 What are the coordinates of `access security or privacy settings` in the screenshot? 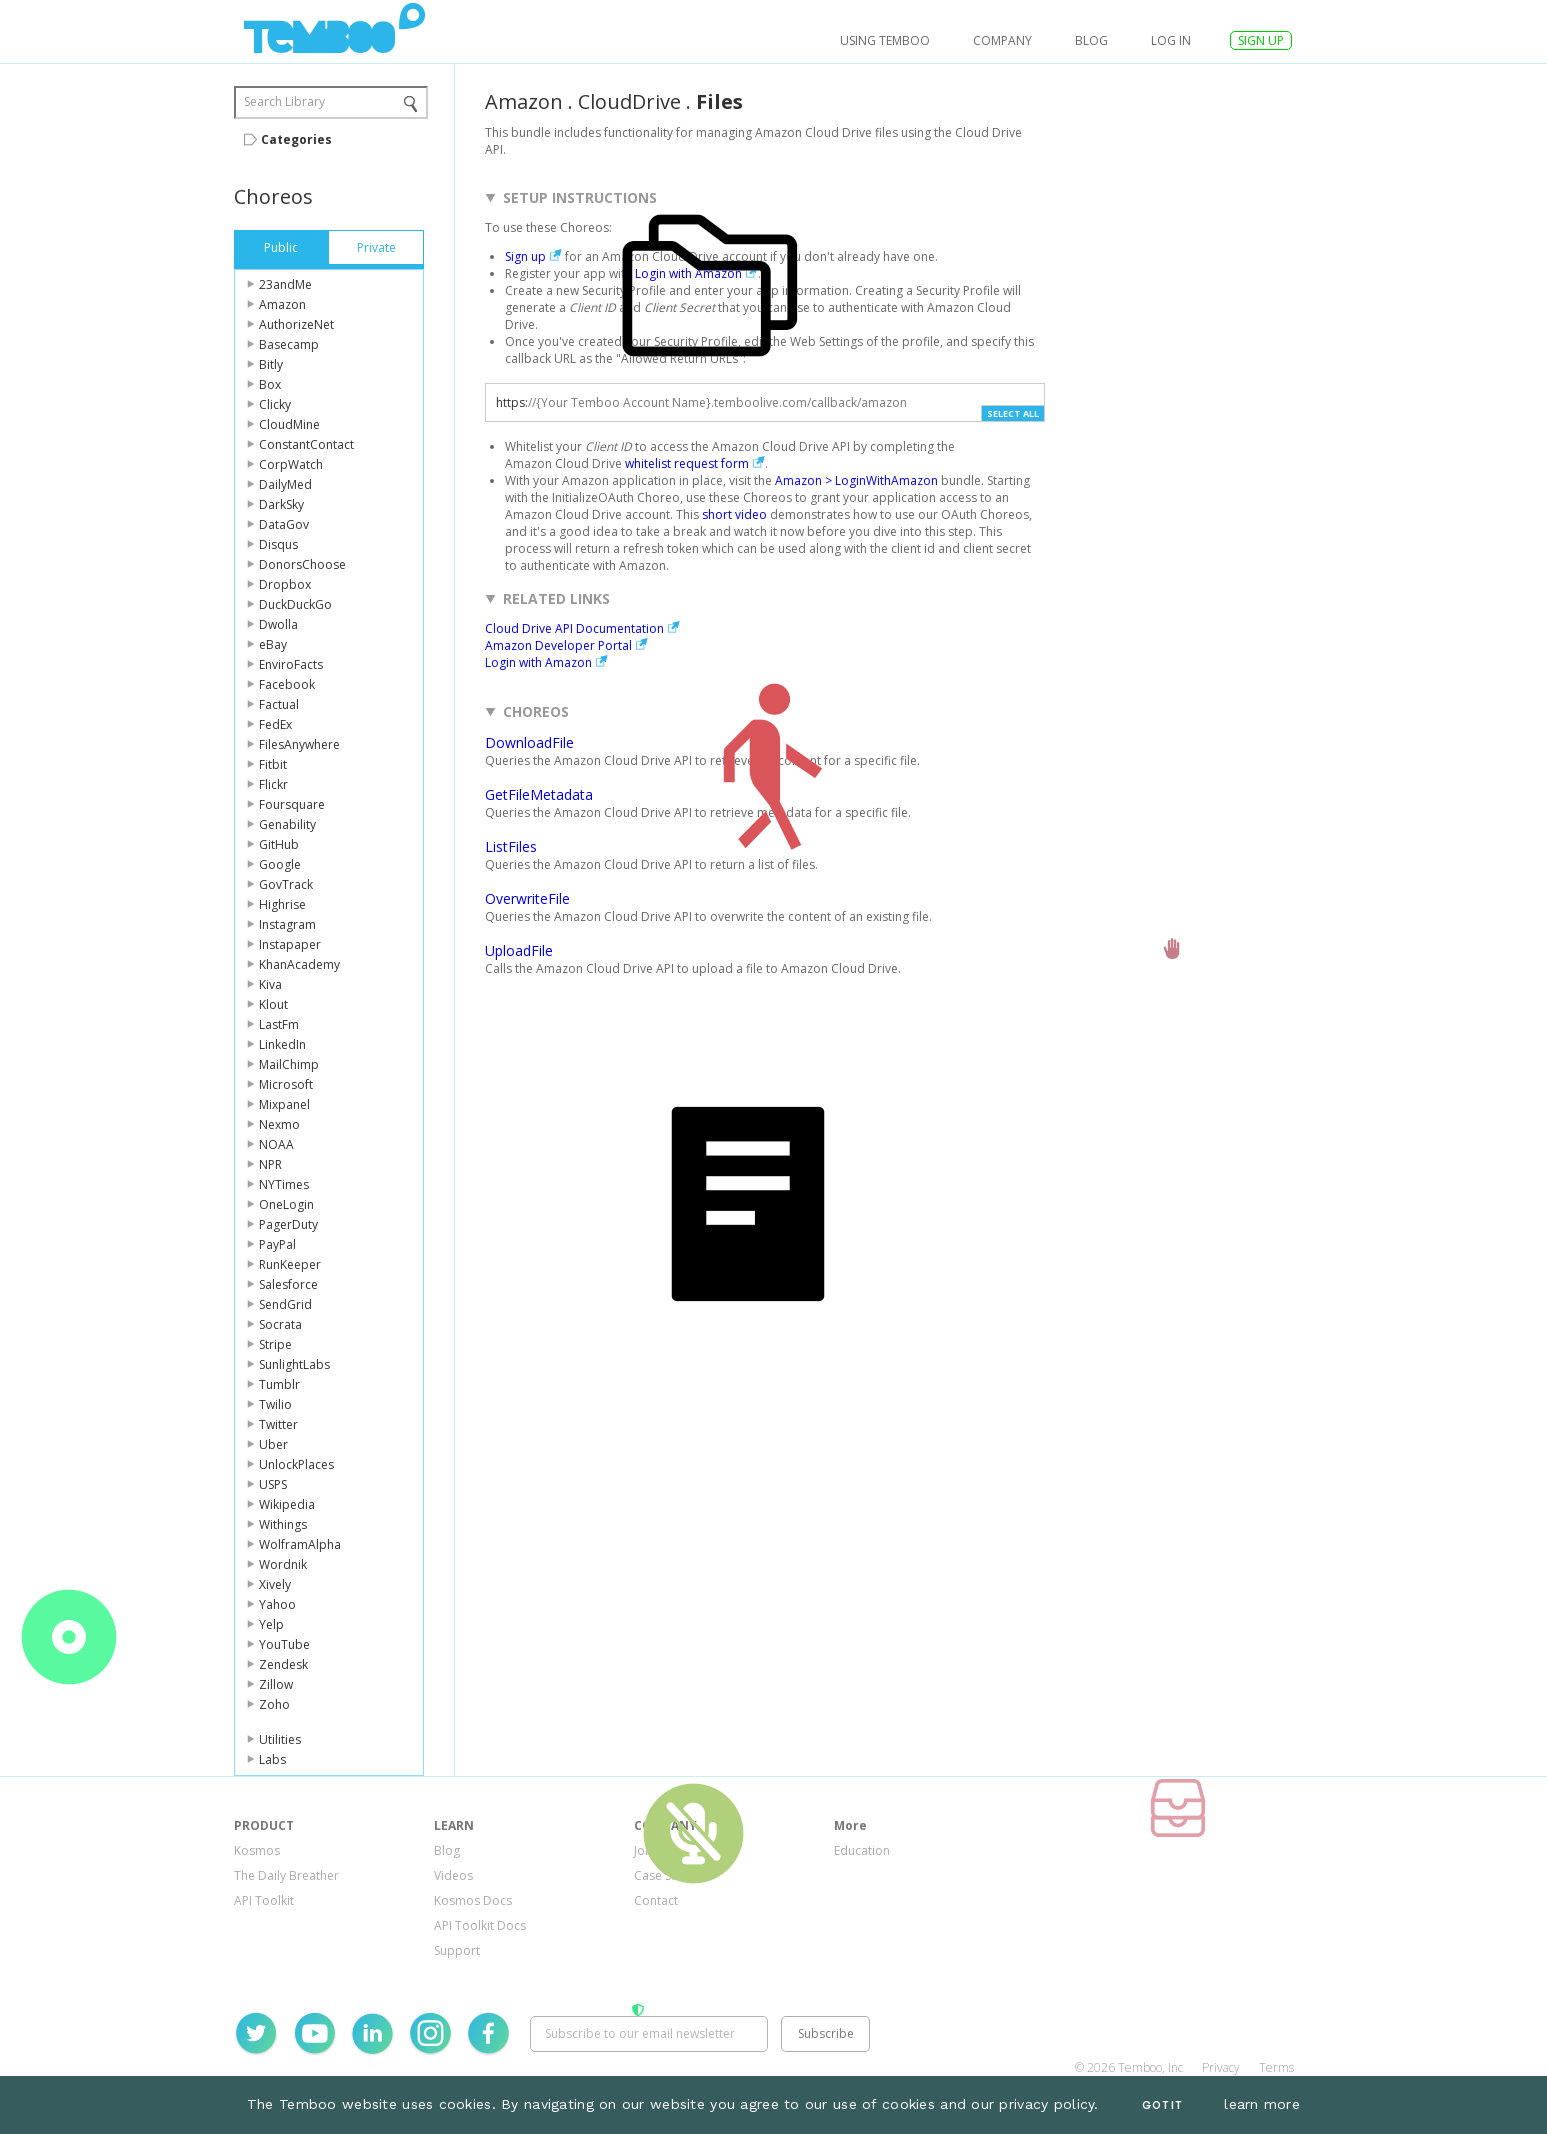 It's located at (638, 2010).